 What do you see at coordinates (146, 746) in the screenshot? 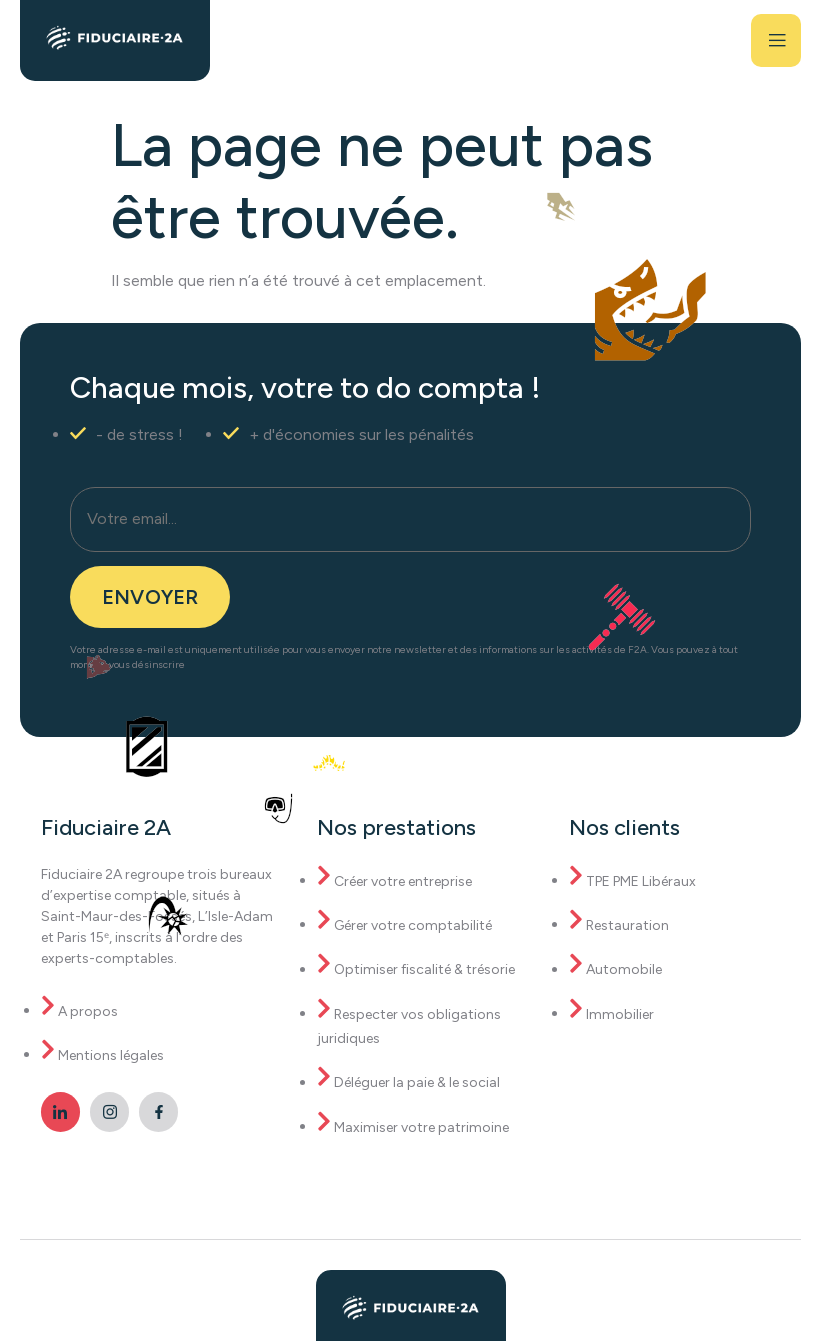
I see `view mirror or reflection feature` at bounding box center [146, 746].